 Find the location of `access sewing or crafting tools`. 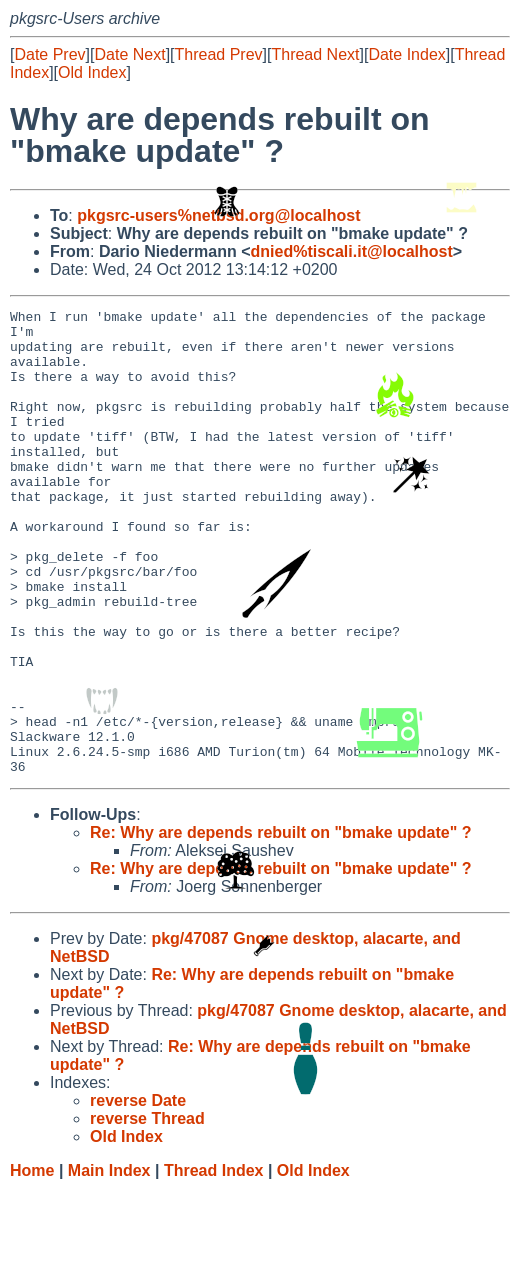

access sewing or crafting tools is located at coordinates (389, 727).